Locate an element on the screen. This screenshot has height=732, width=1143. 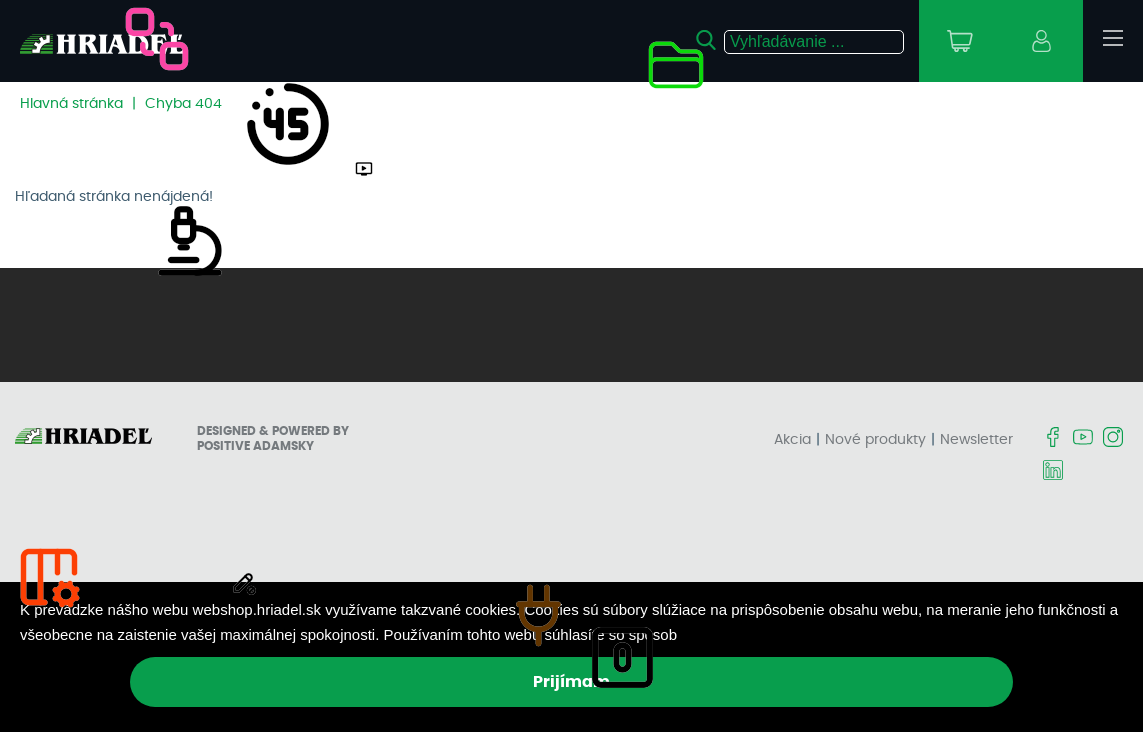
set a 45-minute timer or duration is located at coordinates (288, 124).